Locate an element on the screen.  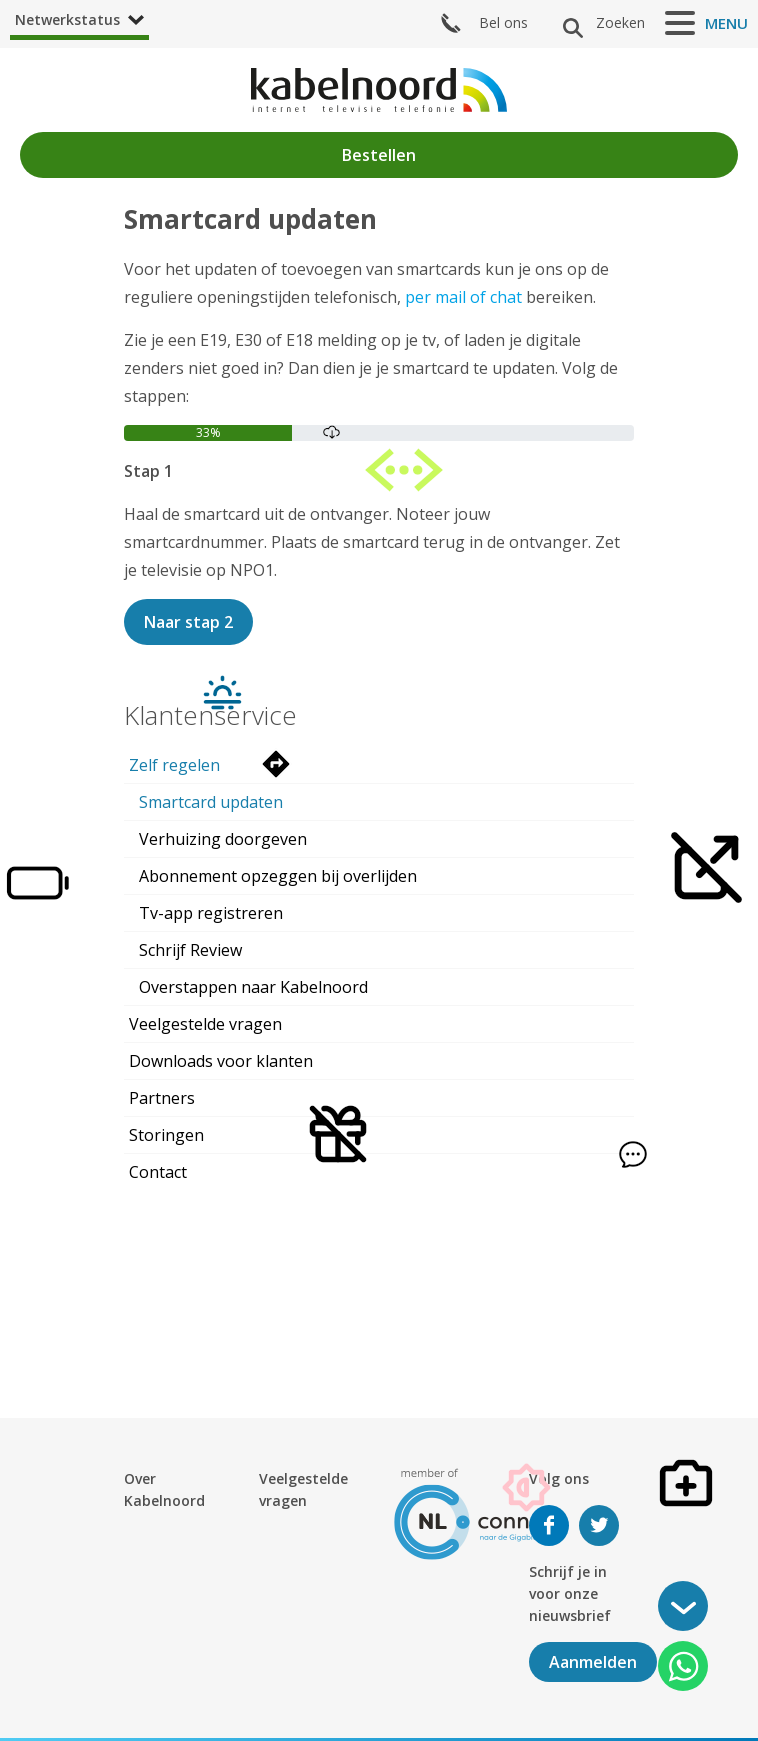
get directions to a destination is located at coordinates (276, 764).